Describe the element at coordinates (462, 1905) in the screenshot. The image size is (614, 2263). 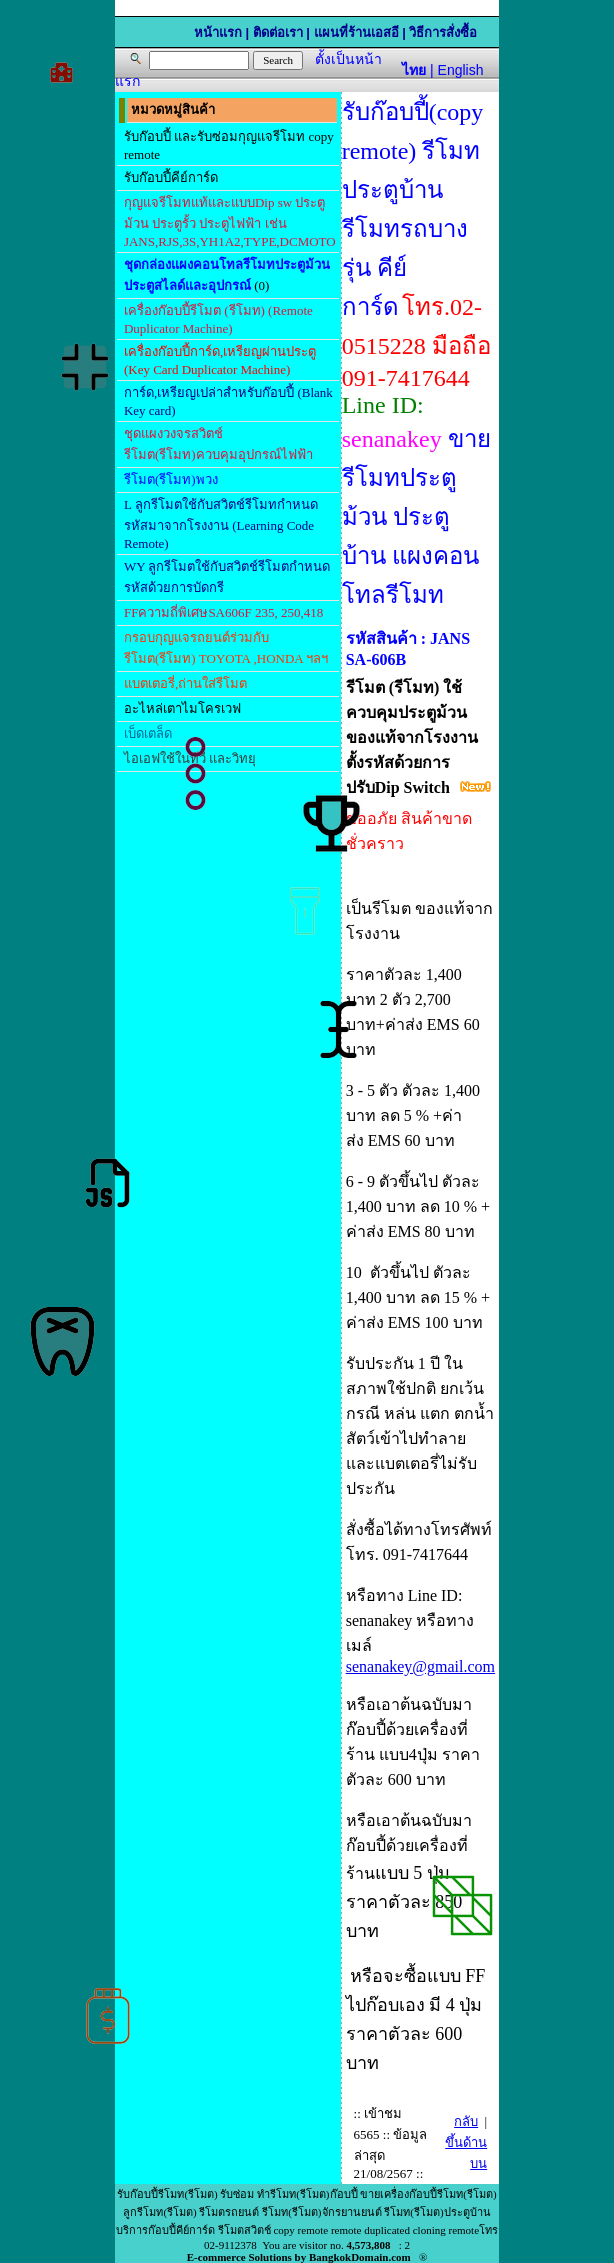
I see `exclude overlapping areas in shape editing` at that location.